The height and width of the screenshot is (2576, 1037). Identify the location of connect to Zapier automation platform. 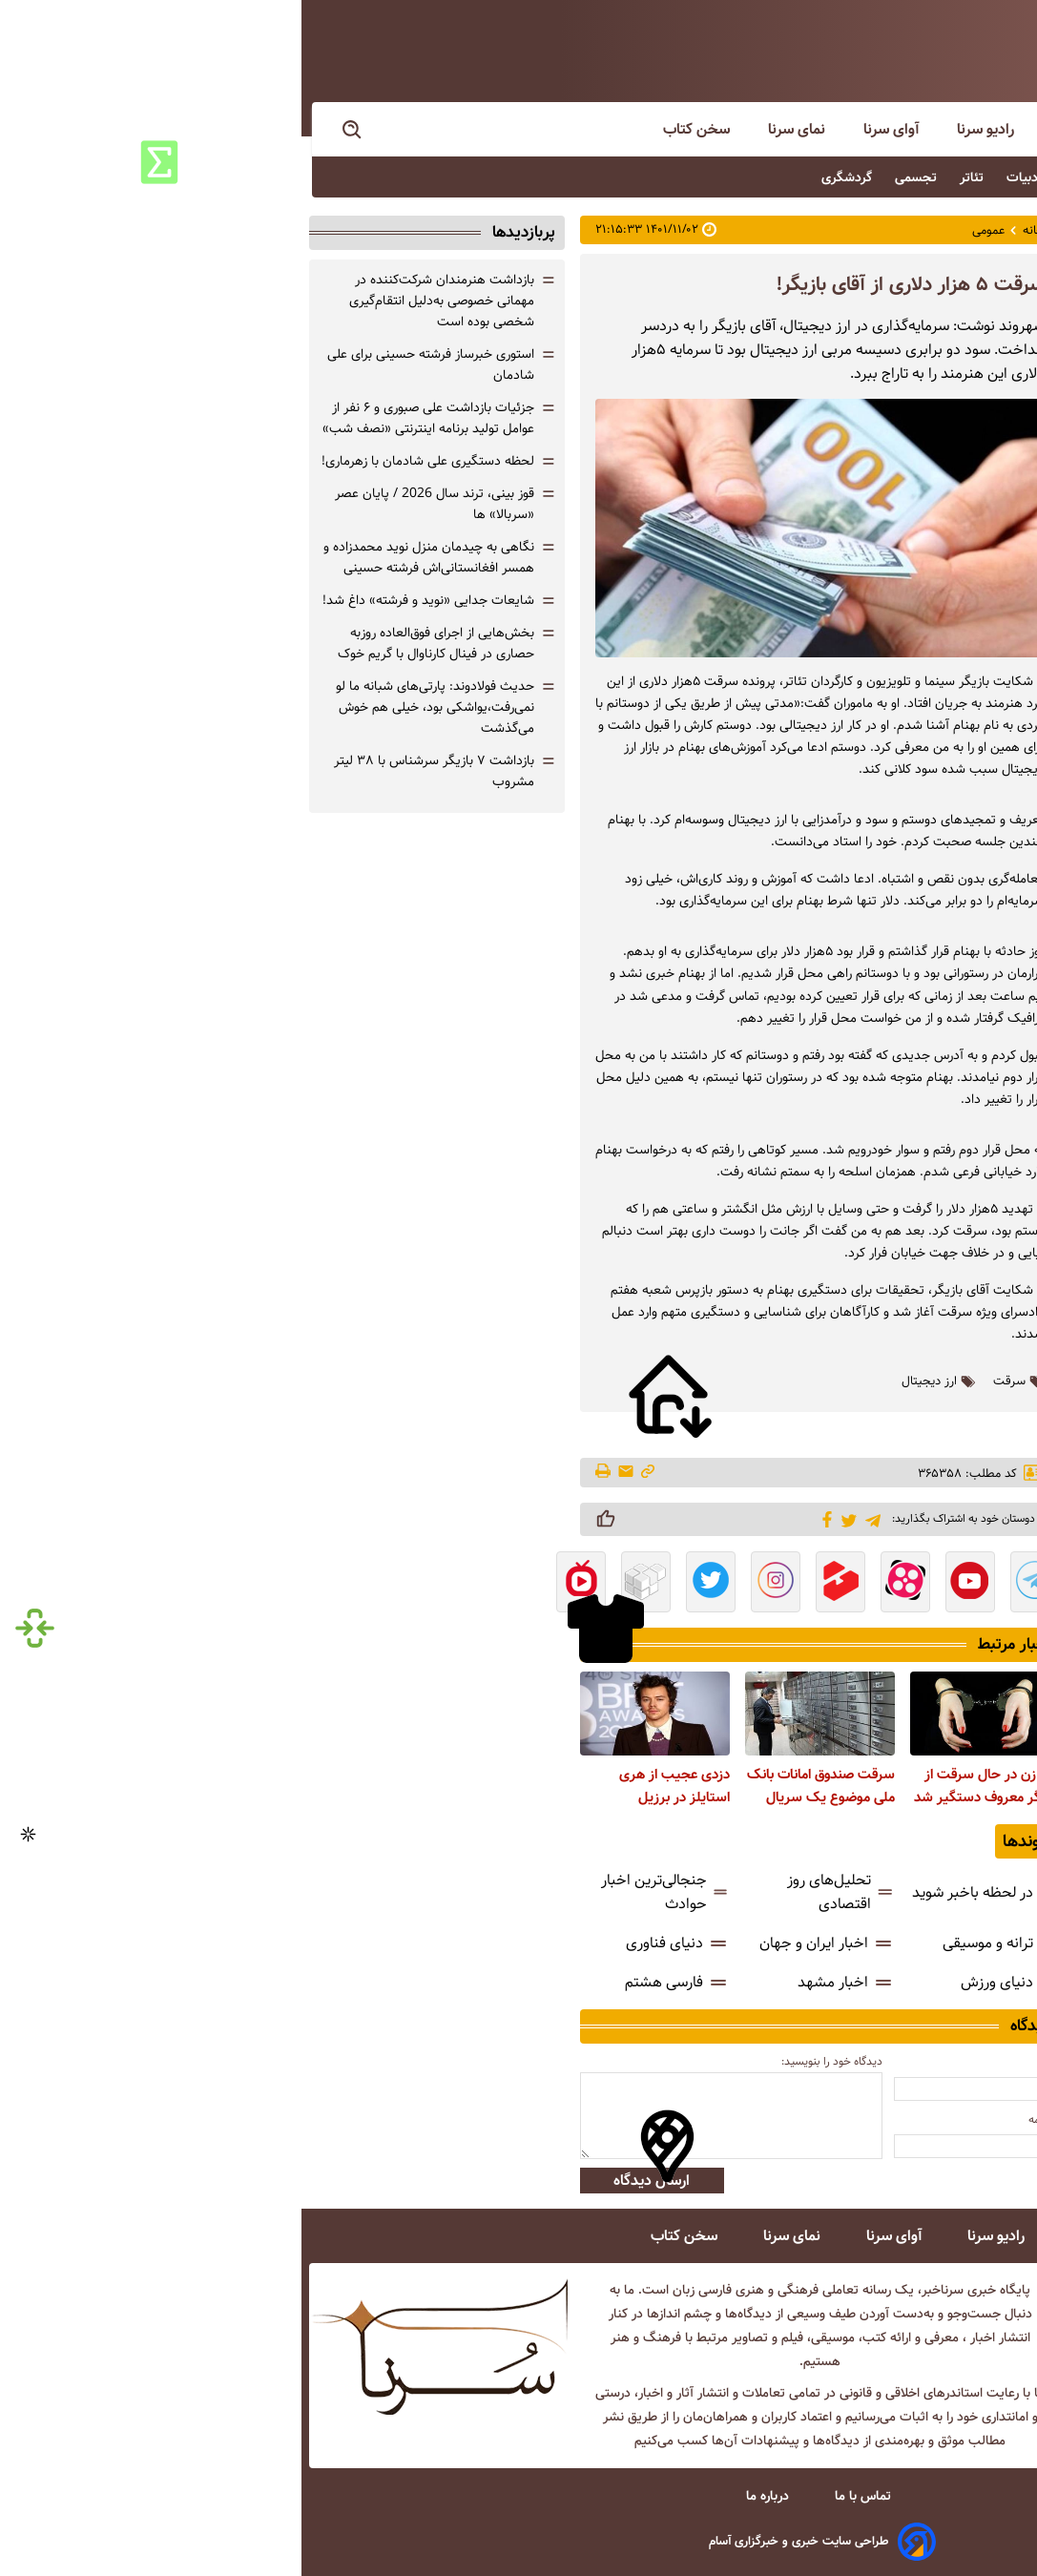
(28, 1834).